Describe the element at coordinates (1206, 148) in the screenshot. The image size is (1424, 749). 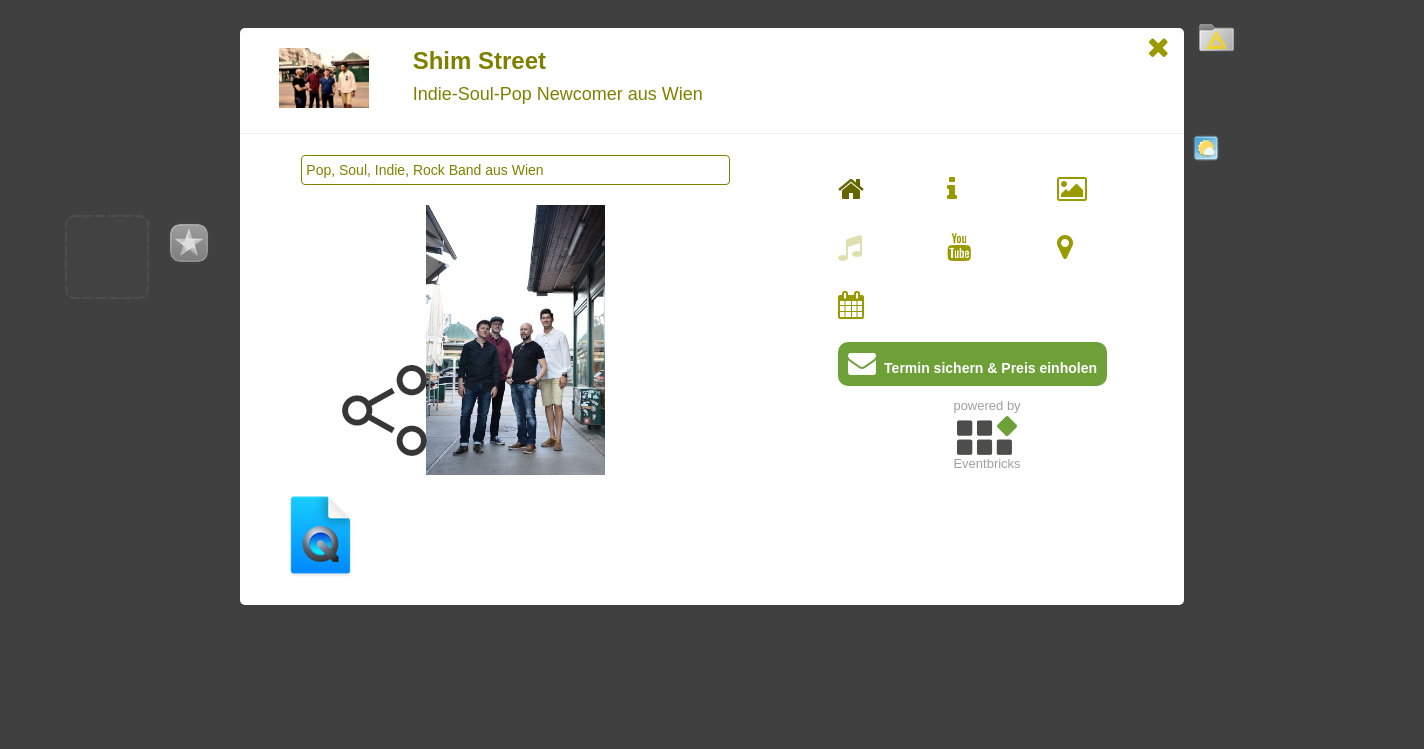
I see `open the weather app` at that location.